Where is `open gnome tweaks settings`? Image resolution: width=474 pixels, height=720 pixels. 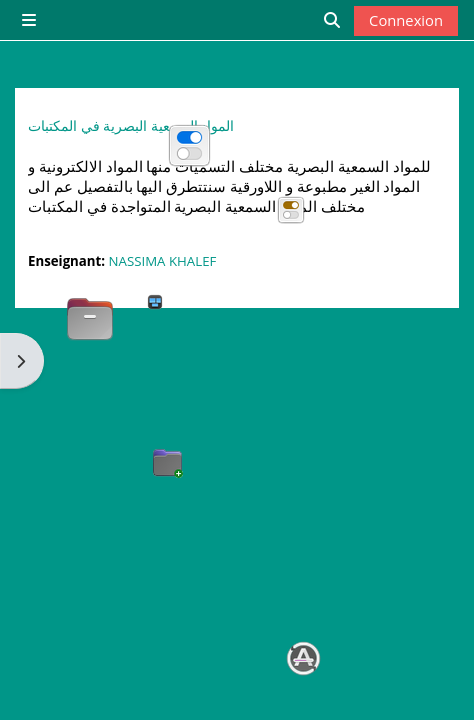
open gnome tweaks settings is located at coordinates (291, 210).